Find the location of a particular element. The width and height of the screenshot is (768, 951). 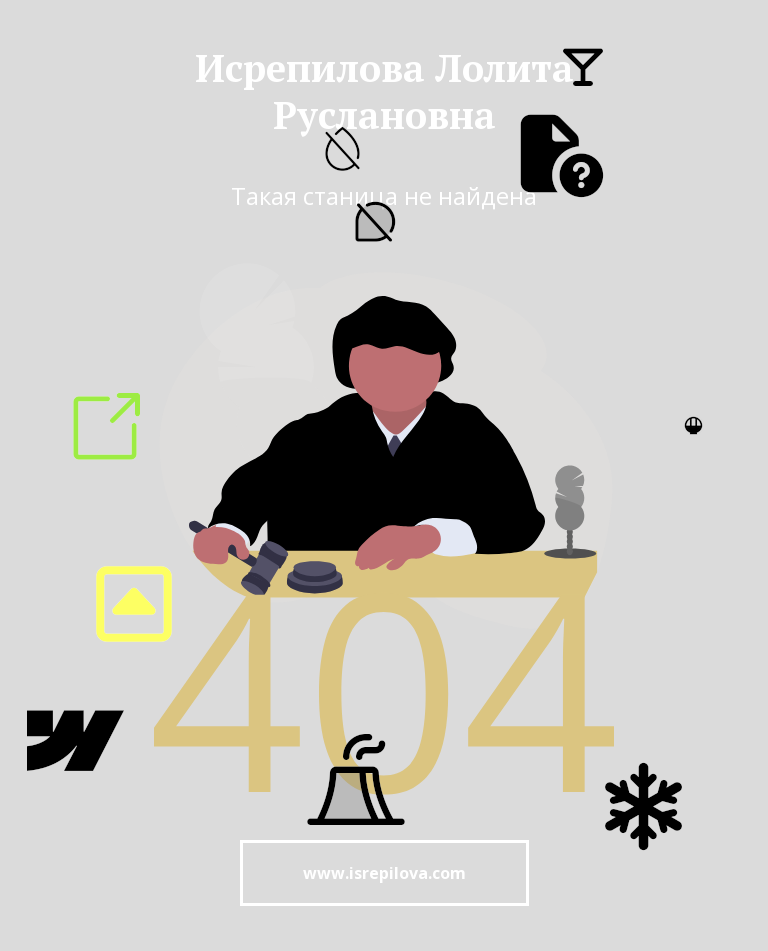

activate cooling or air conditioning mode is located at coordinates (643, 806).